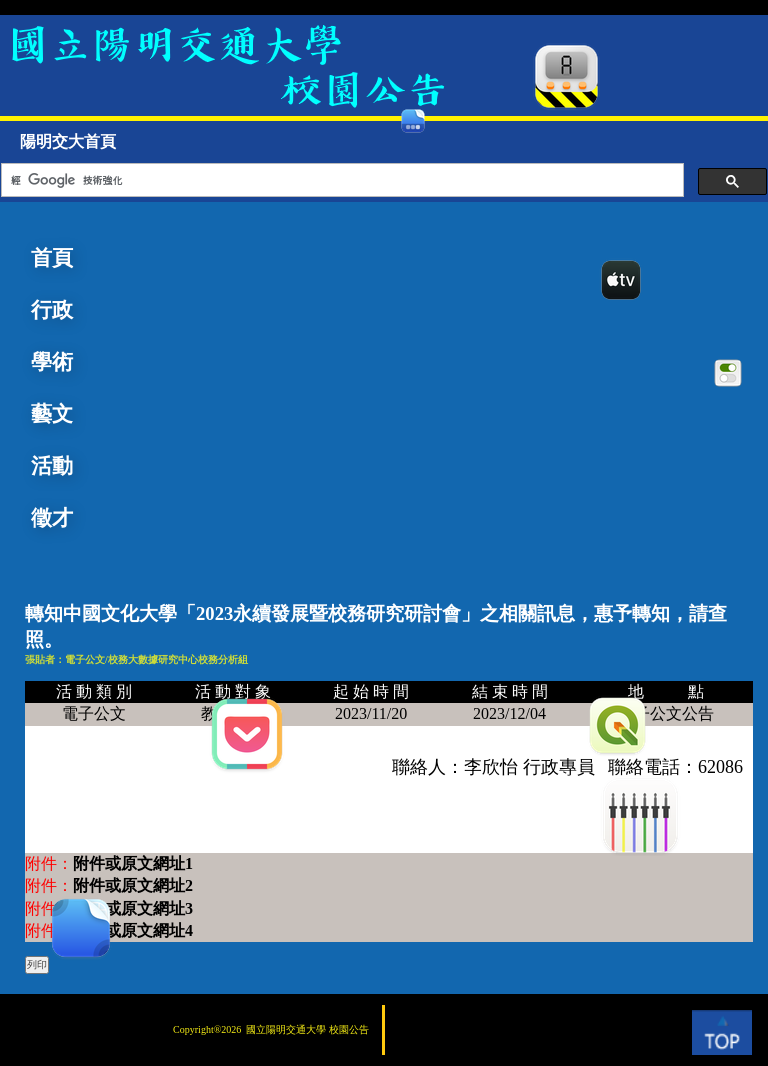 The height and width of the screenshot is (1066, 768). What do you see at coordinates (617, 725) in the screenshot?
I see `open qgis geographic information system application` at bounding box center [617, 725].